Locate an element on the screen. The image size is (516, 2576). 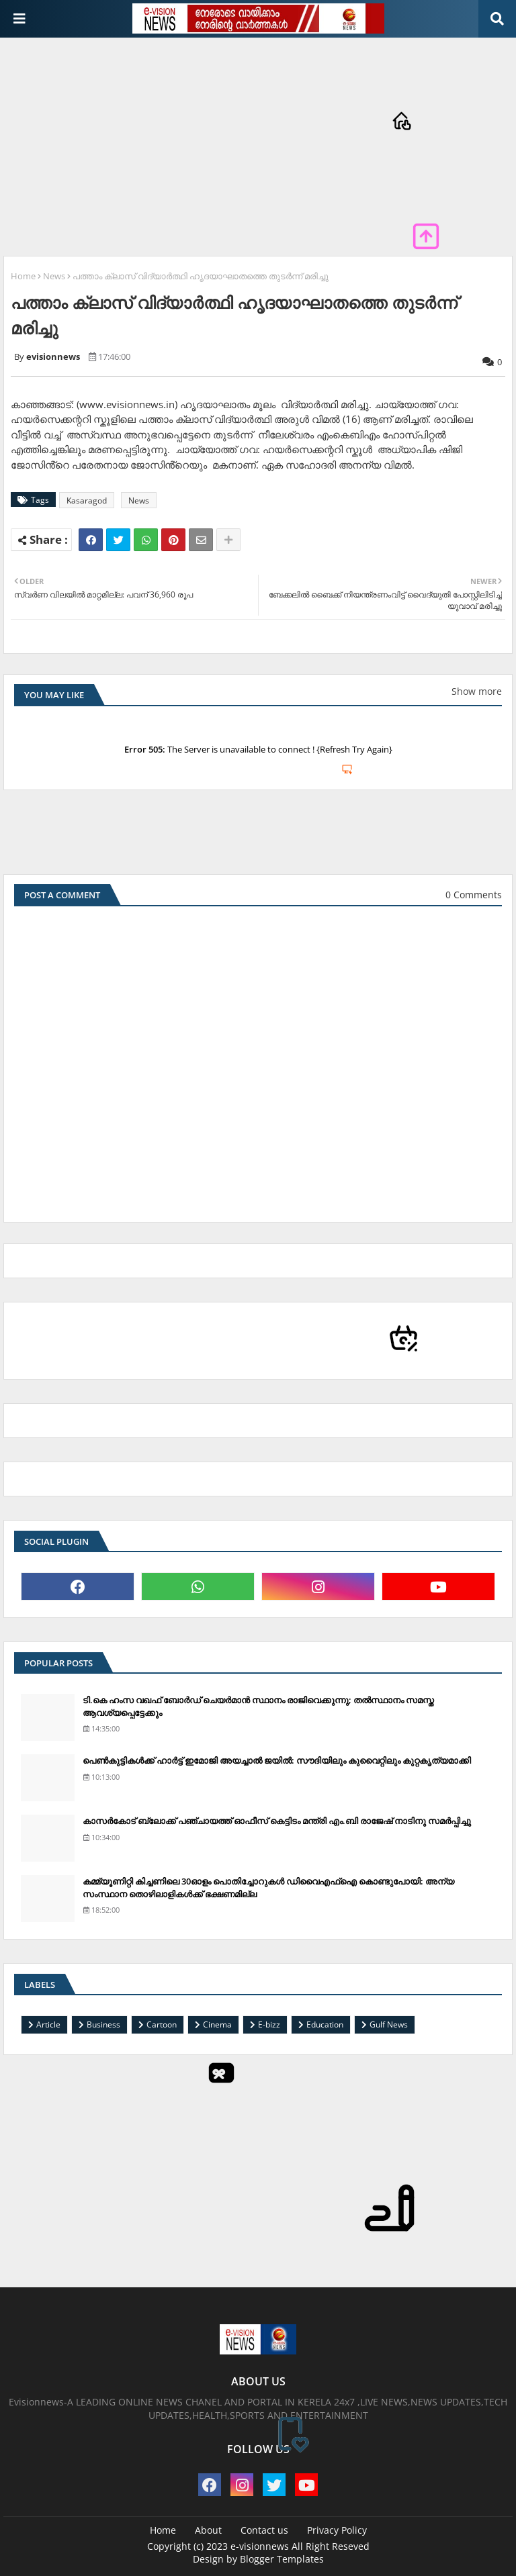
view discounted items in your basket is located at coordinates (403, 1337).